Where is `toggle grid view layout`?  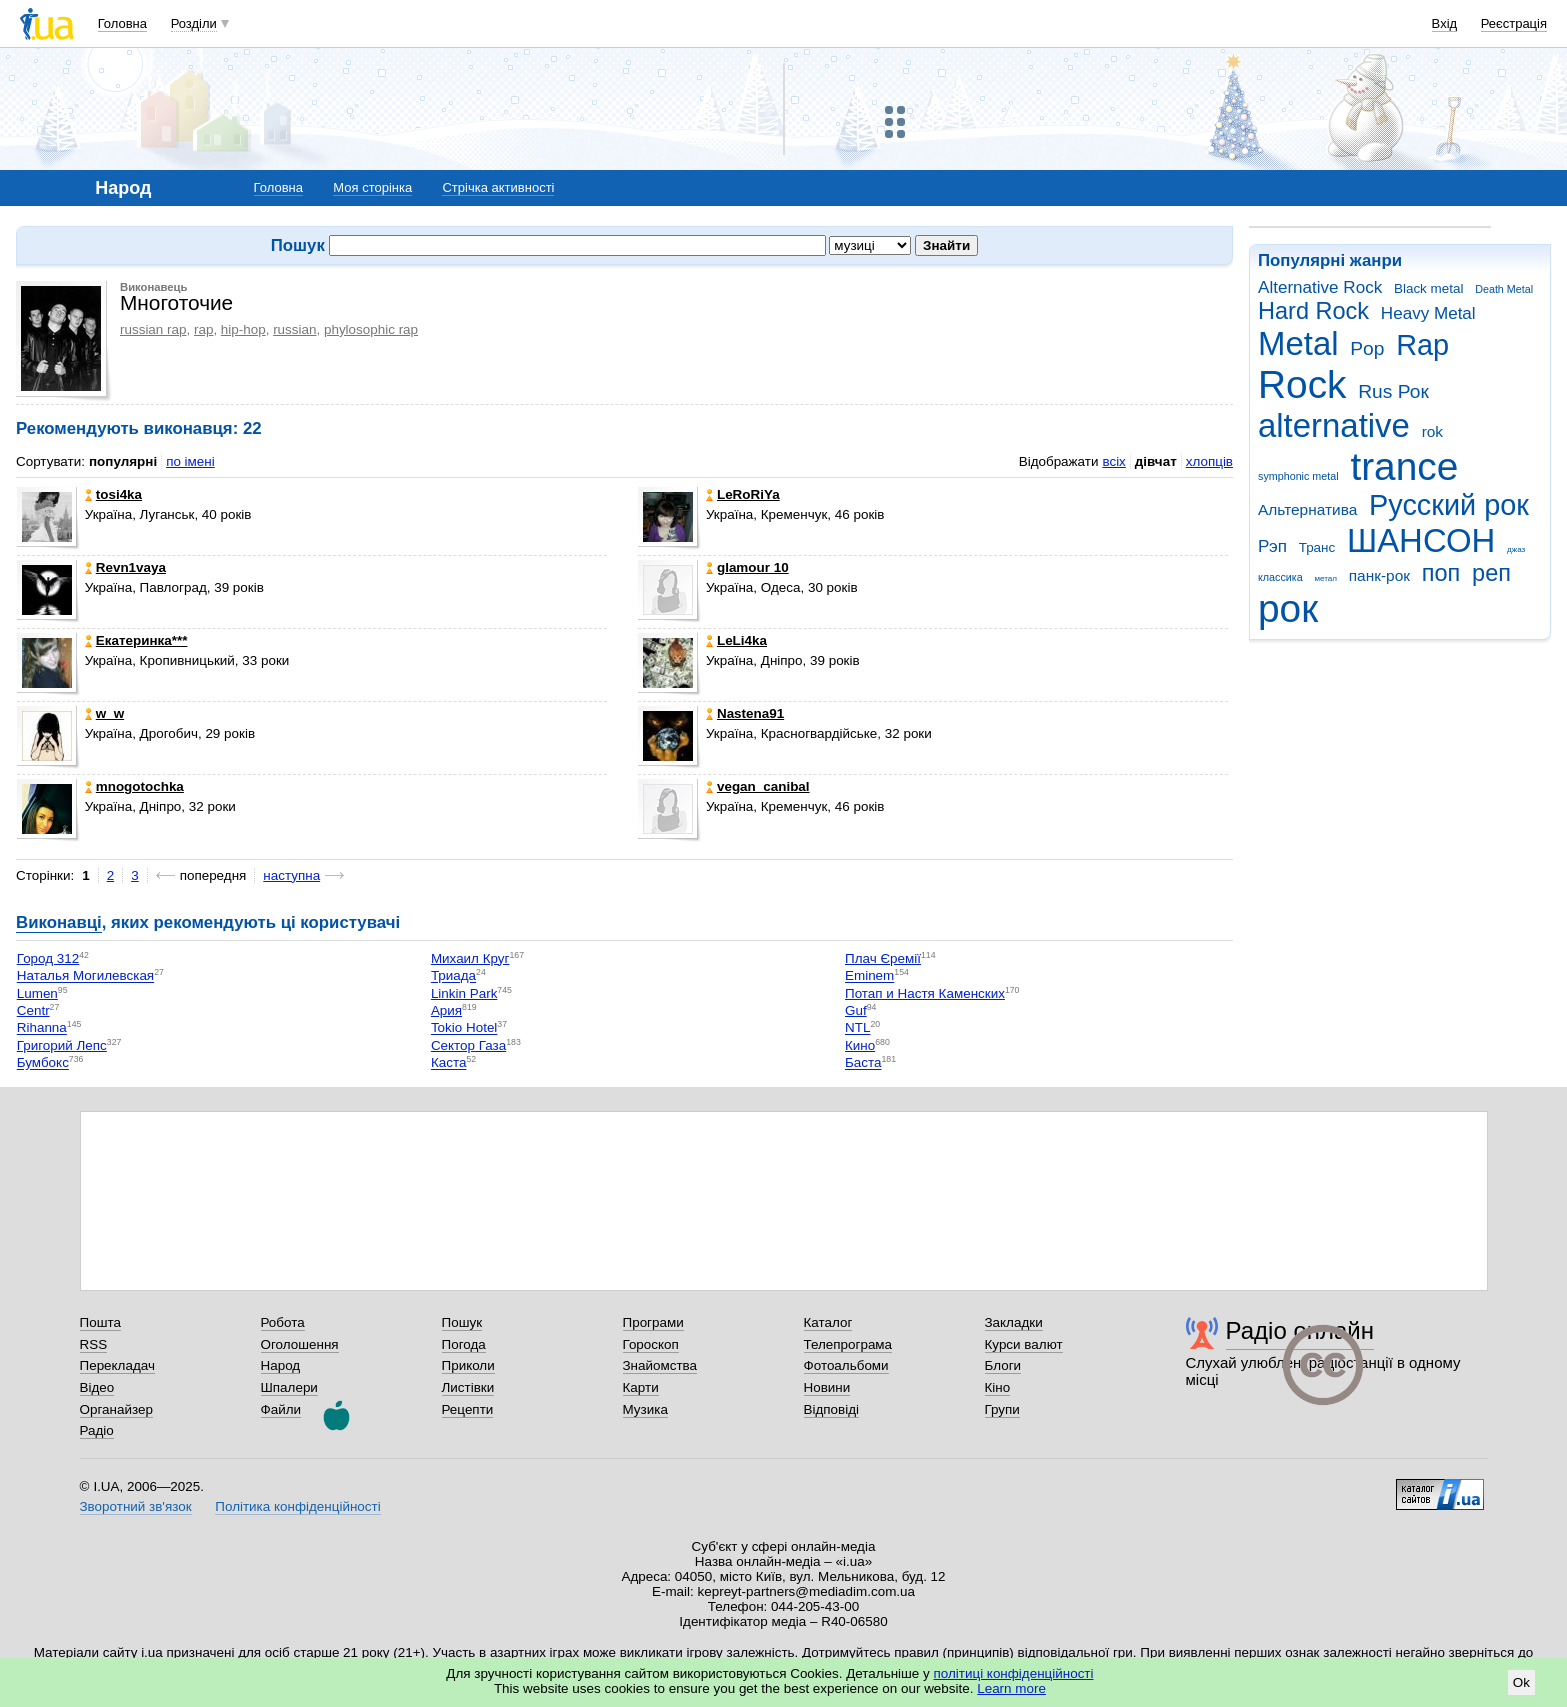
toggle grid view layout is located at coordinates (895, 122).